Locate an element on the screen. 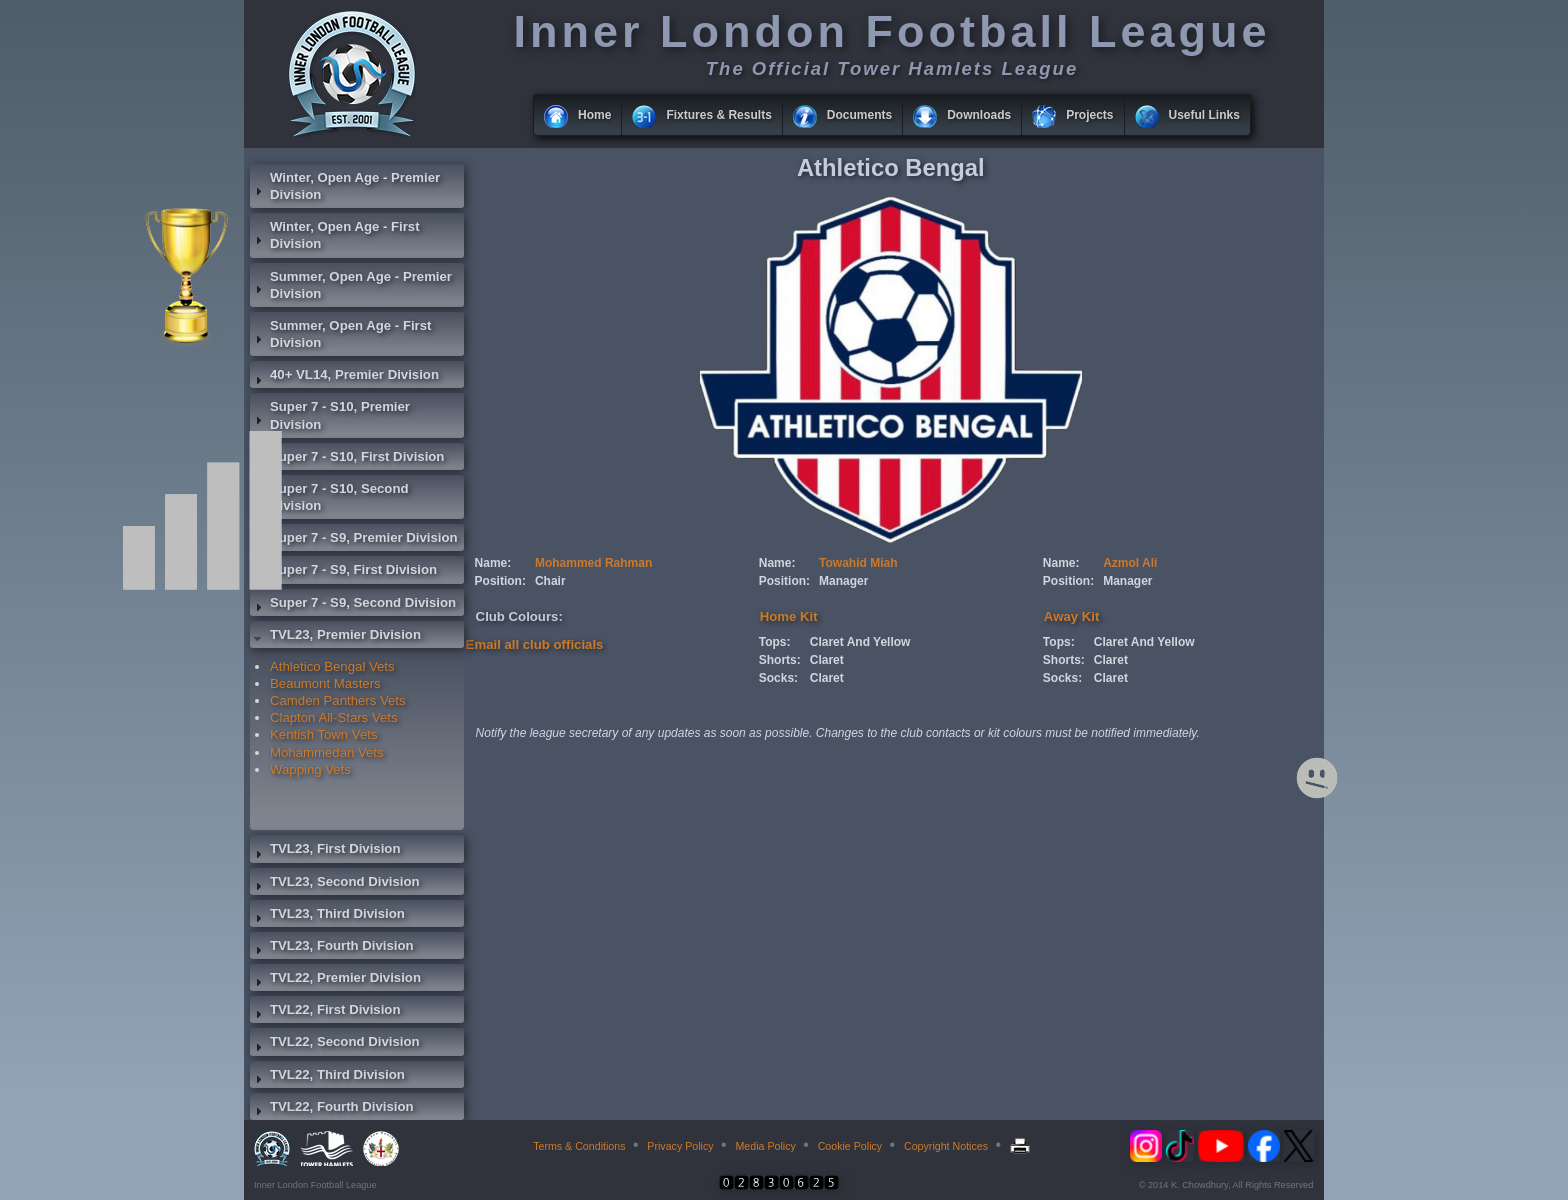 This screenshot has width=1568, height=1200. indicates a gold-level achievement or first place ranking is located at coordinates (190, 275).